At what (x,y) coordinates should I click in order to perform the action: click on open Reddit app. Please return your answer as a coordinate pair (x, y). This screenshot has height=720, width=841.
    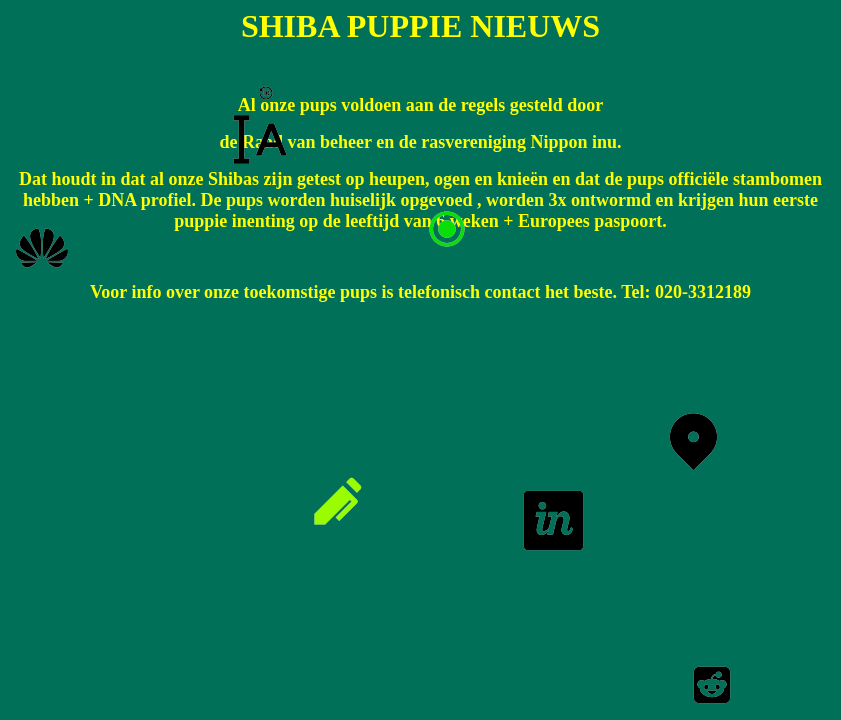
    Looking at the image, I should click on (712, 685).